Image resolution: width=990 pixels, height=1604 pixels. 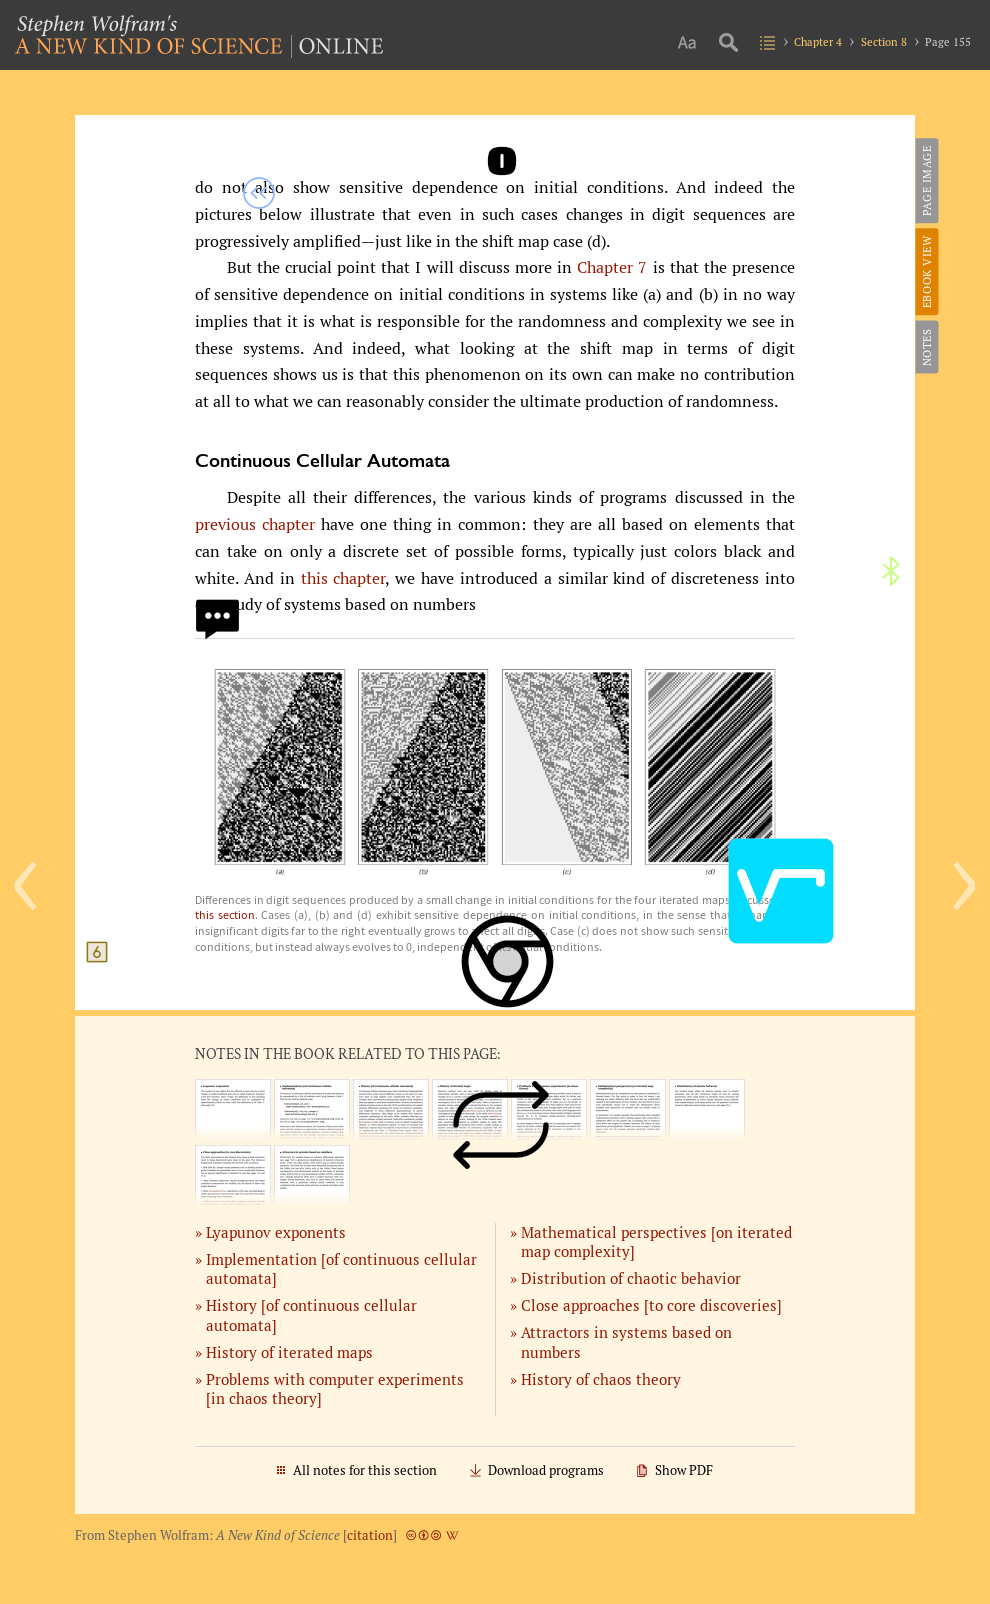 I want to click on toggle bluetooth connectivity on or off, so click(x=891, y=571).